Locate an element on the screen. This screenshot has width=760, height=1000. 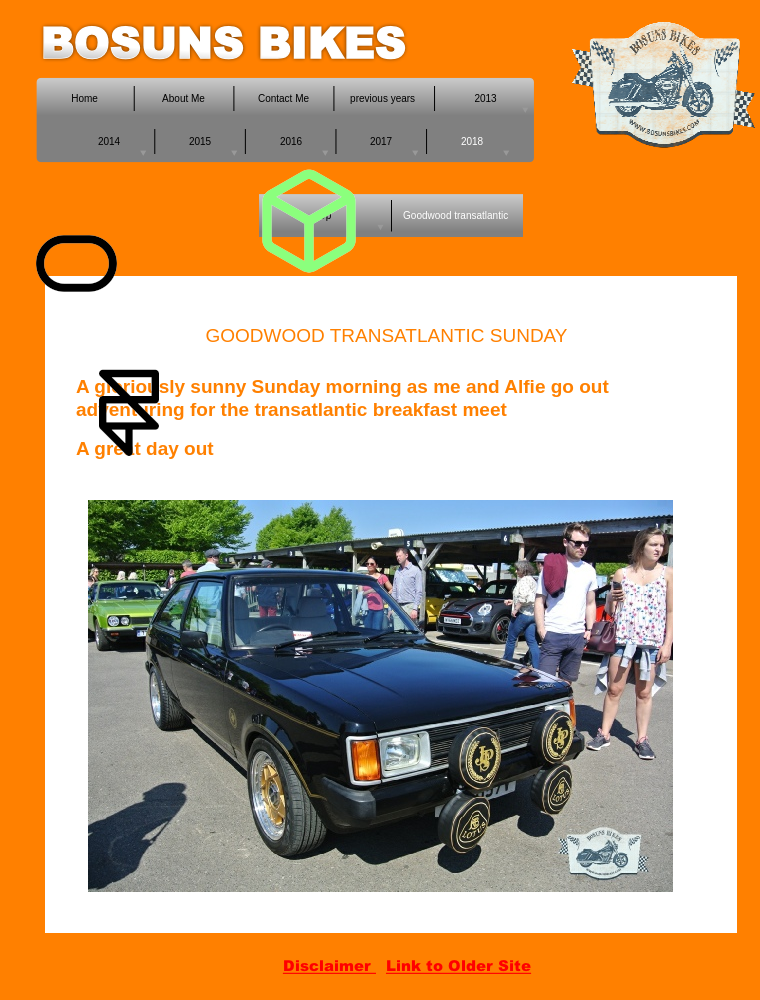
medication or pill tracker is located at coordinates (76, 263).